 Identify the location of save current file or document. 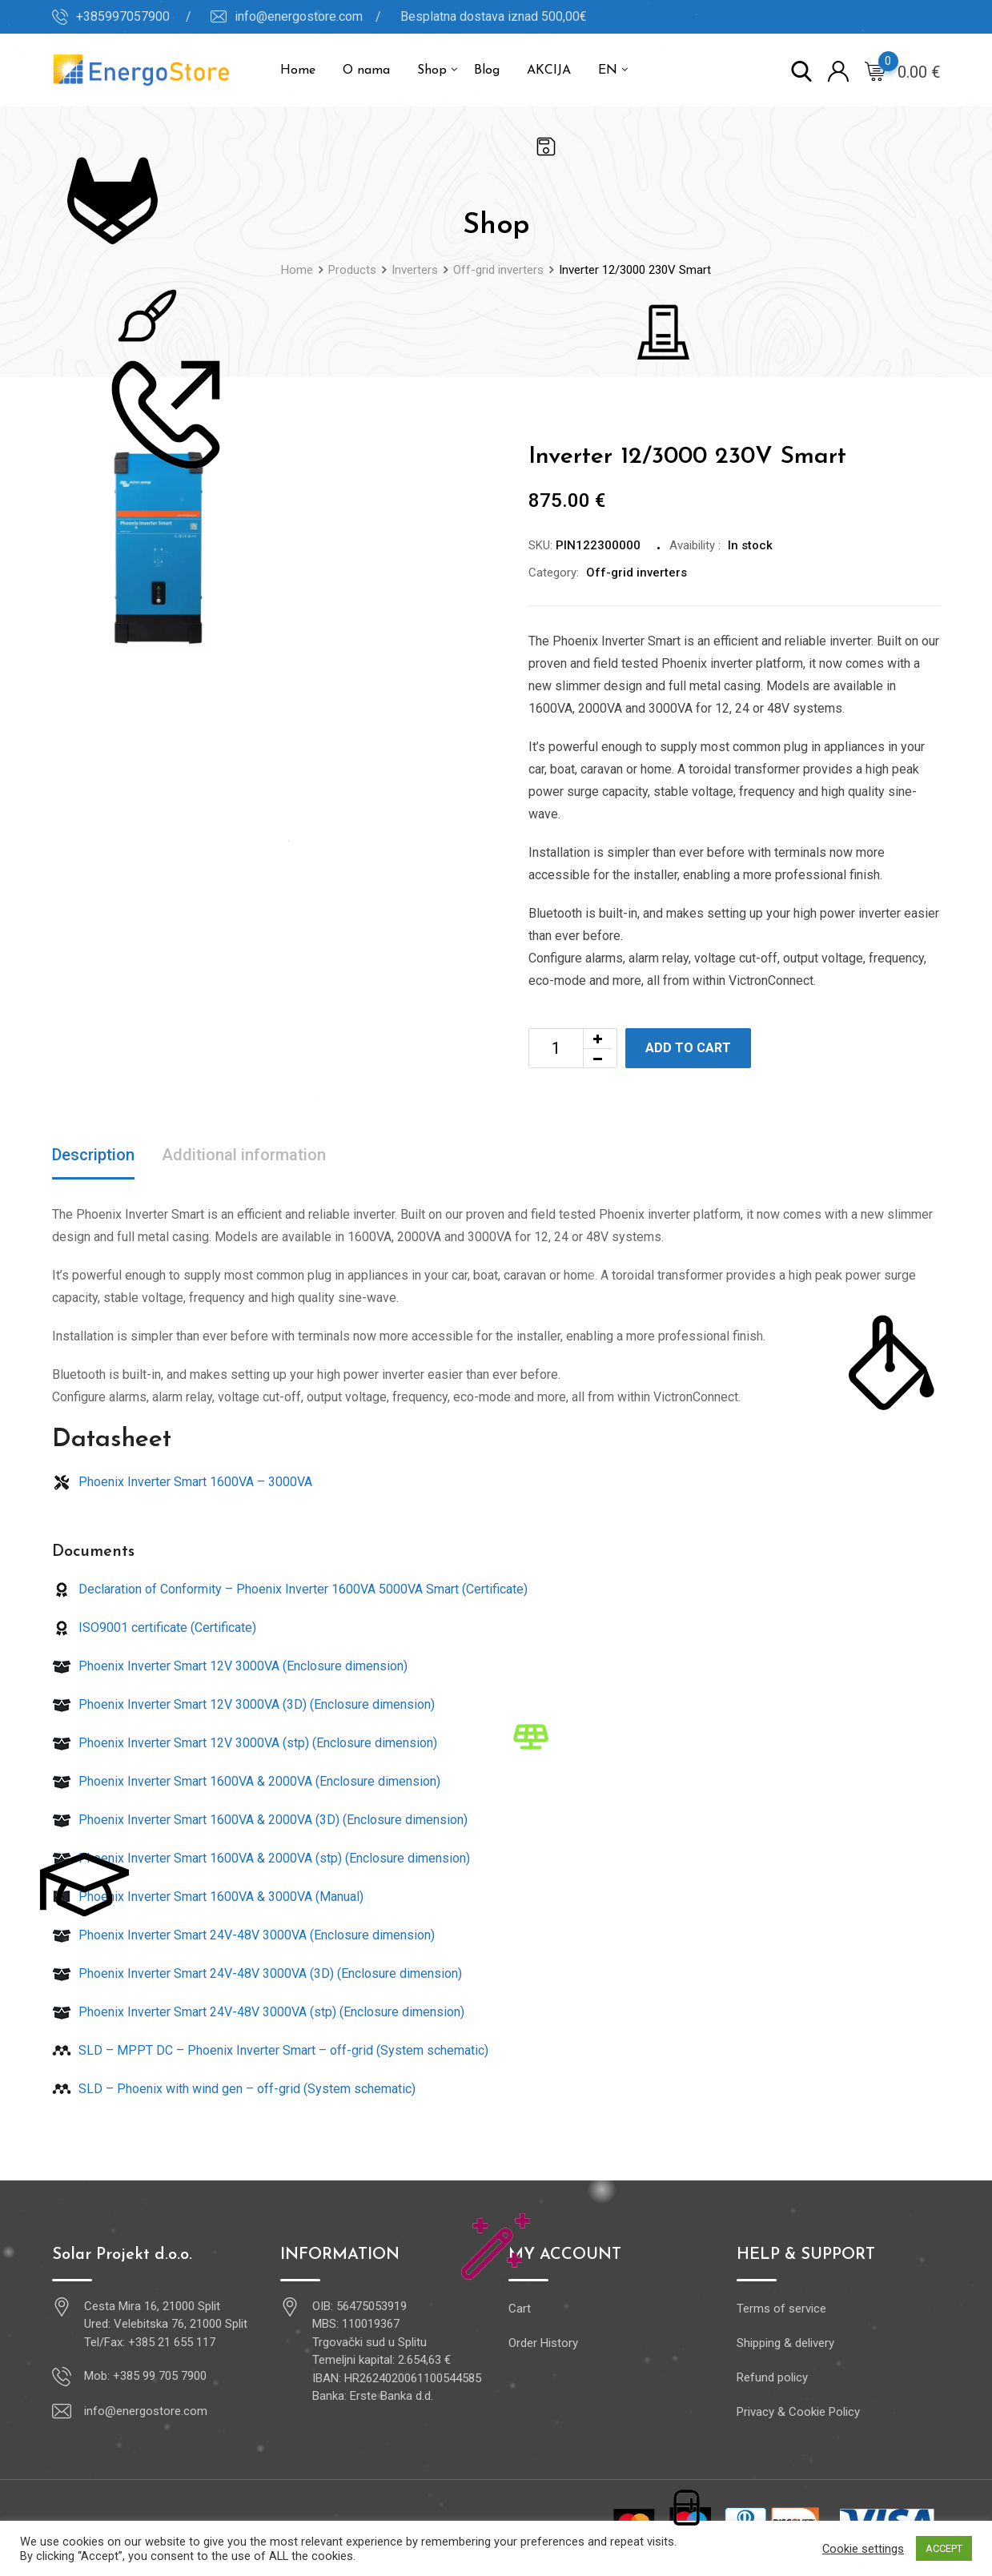
(546, 147).